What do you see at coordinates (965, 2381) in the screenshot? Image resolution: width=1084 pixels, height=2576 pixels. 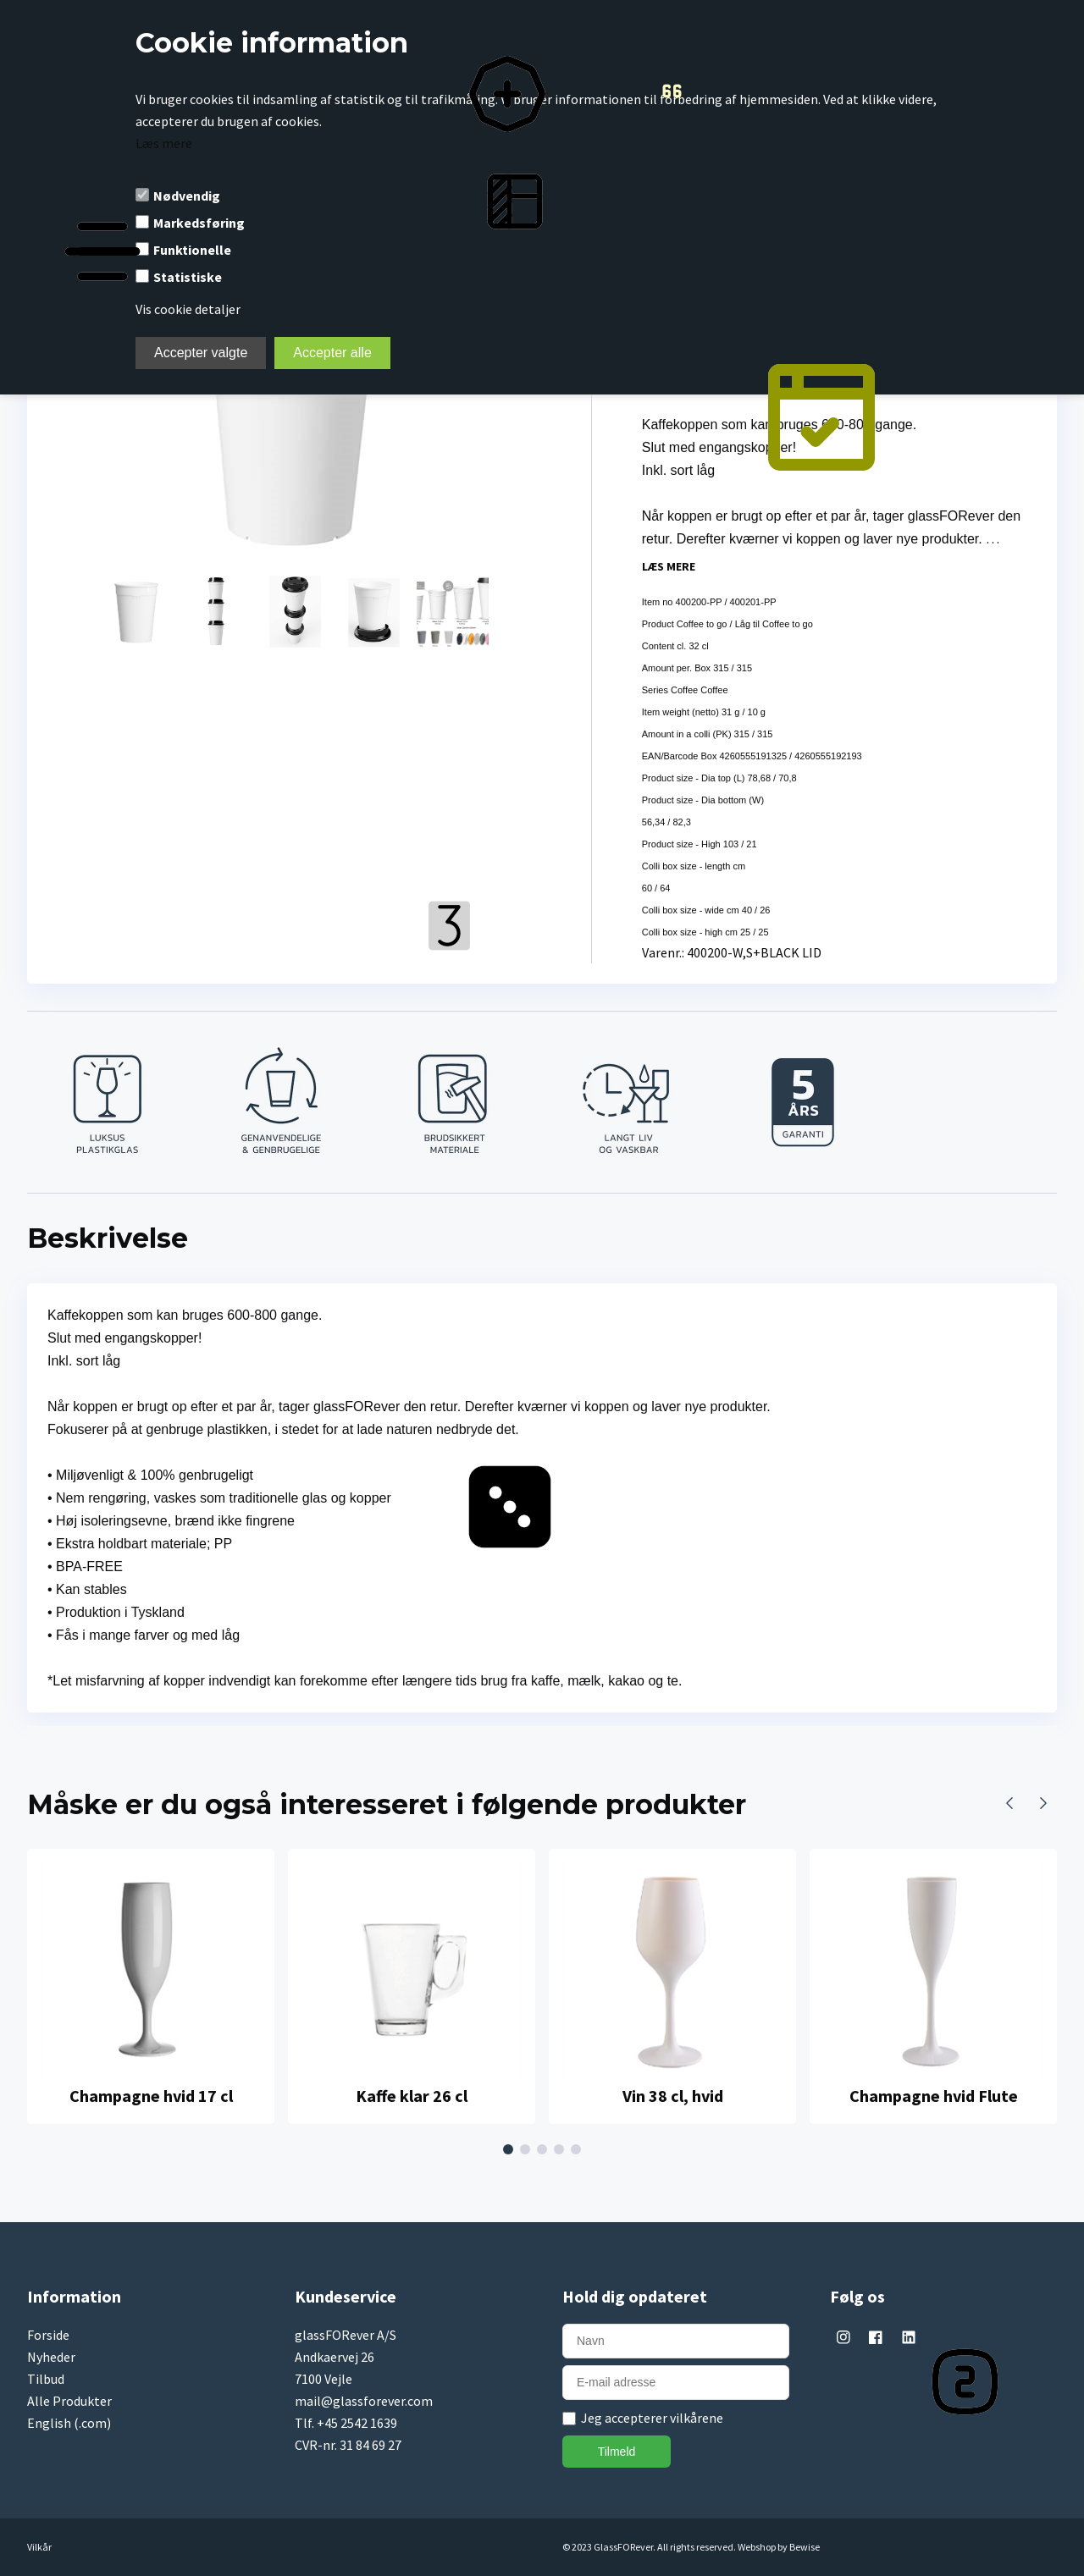 I see `indicates step 2 in a multi-step process` at bounding box center [965, 2381].